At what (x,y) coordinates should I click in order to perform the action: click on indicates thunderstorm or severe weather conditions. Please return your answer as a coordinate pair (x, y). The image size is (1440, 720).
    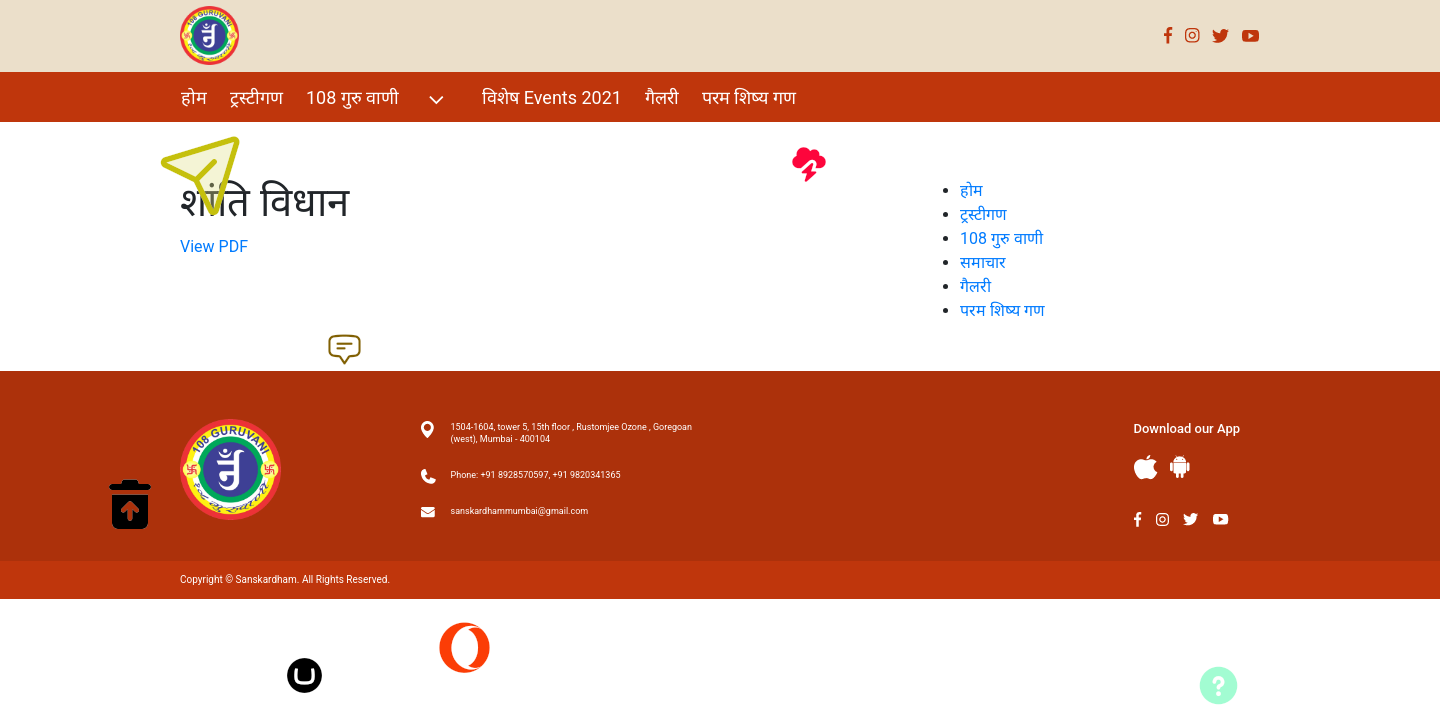
    Looking at the image, I should click on (809, 164).